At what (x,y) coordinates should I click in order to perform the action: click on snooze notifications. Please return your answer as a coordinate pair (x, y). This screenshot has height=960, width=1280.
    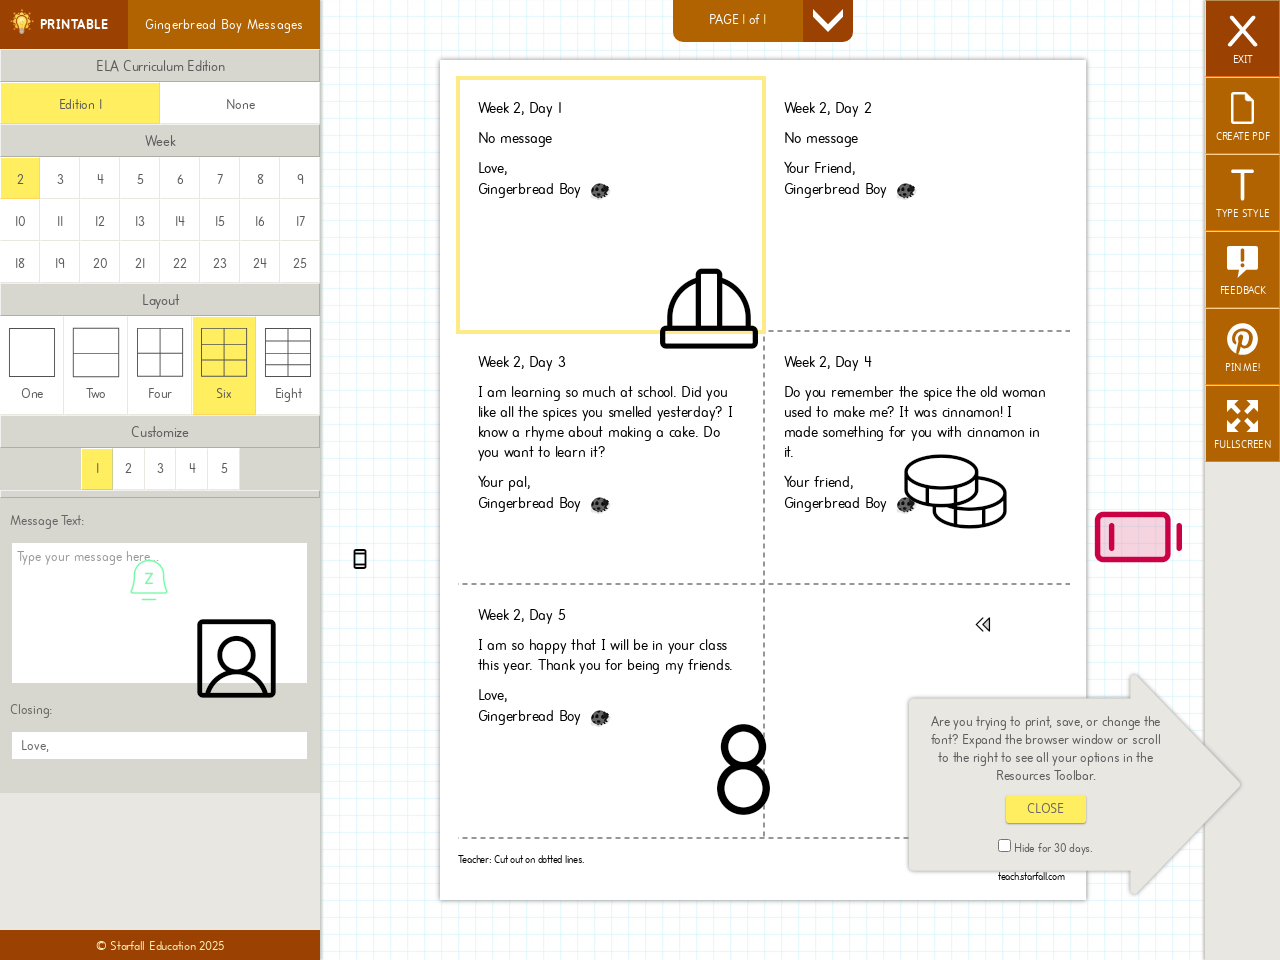
    Looking at the image, I should click on (149, 580).